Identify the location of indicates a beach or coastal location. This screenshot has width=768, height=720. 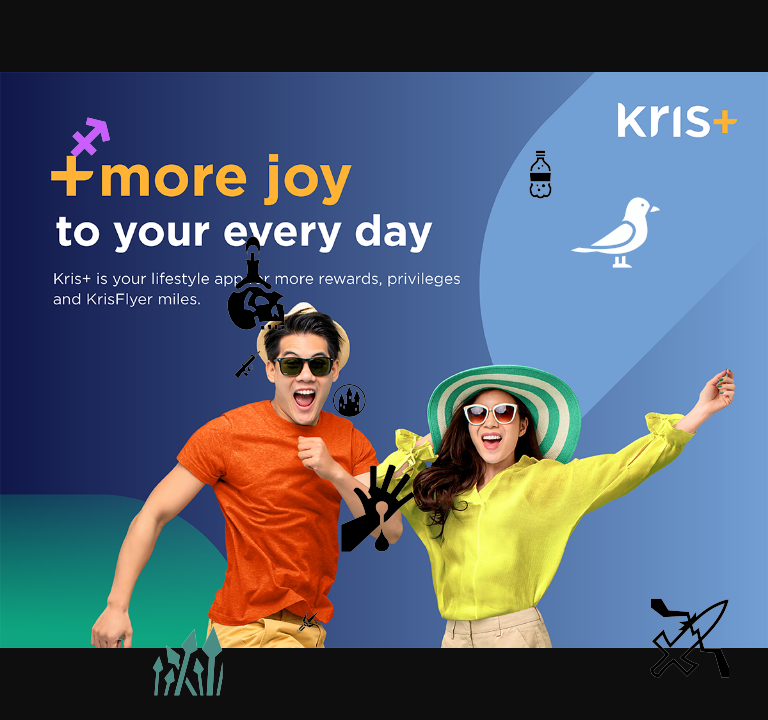
(615, 232).